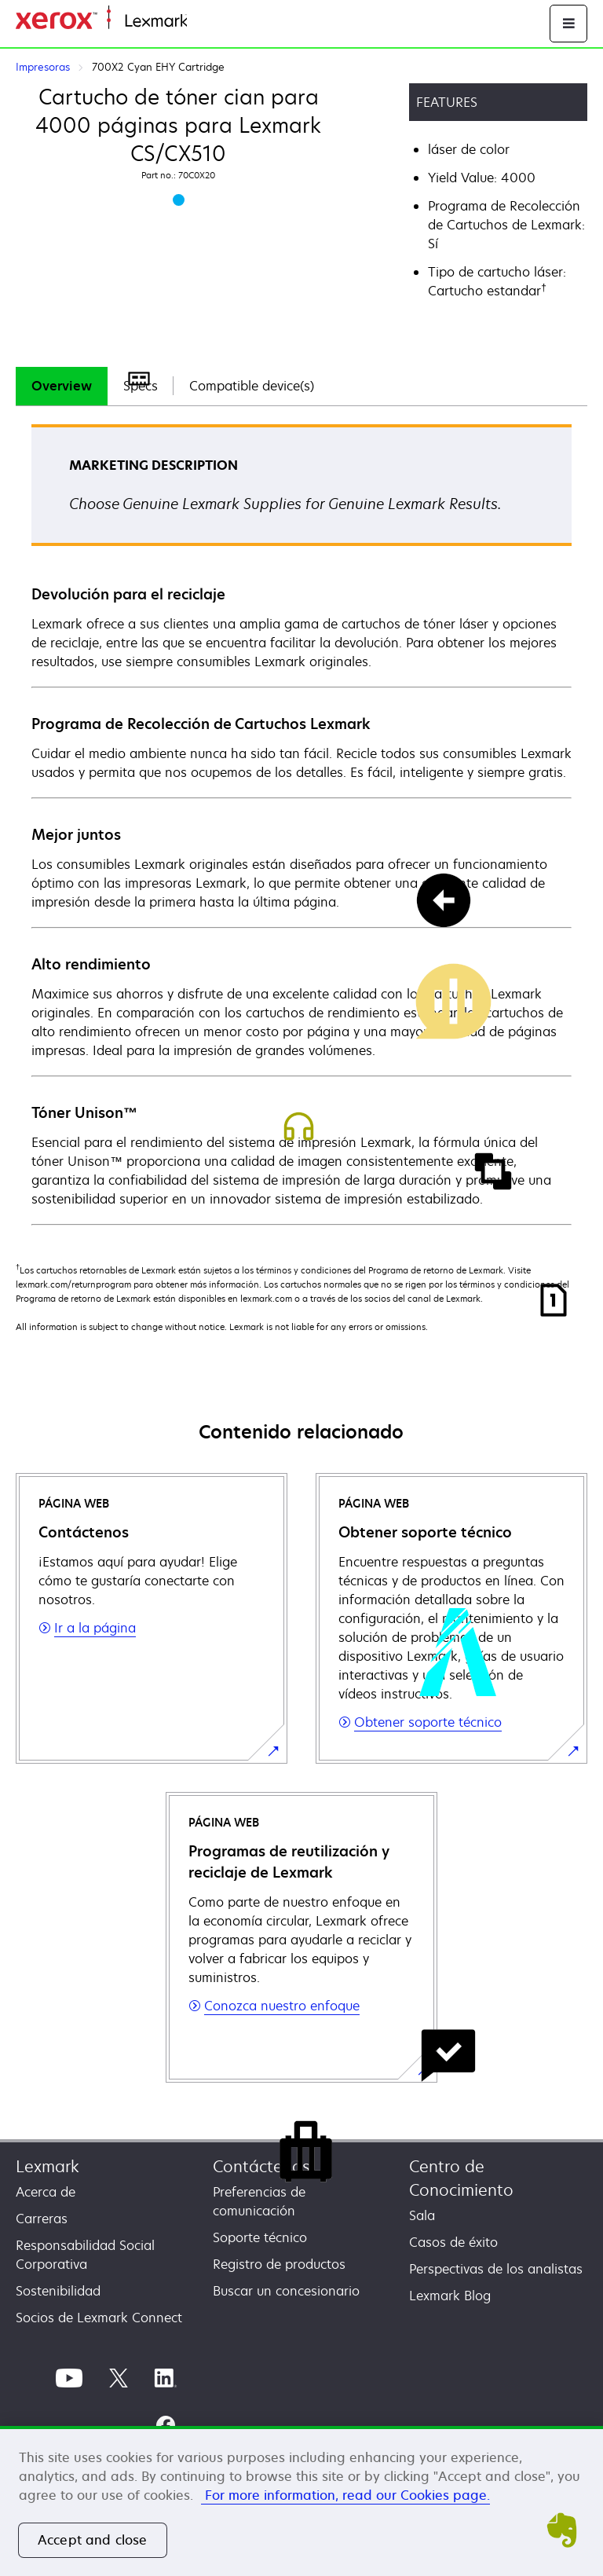 The image size is (603, 2576). I want to click on open Evernote app, so click(561, 2529).